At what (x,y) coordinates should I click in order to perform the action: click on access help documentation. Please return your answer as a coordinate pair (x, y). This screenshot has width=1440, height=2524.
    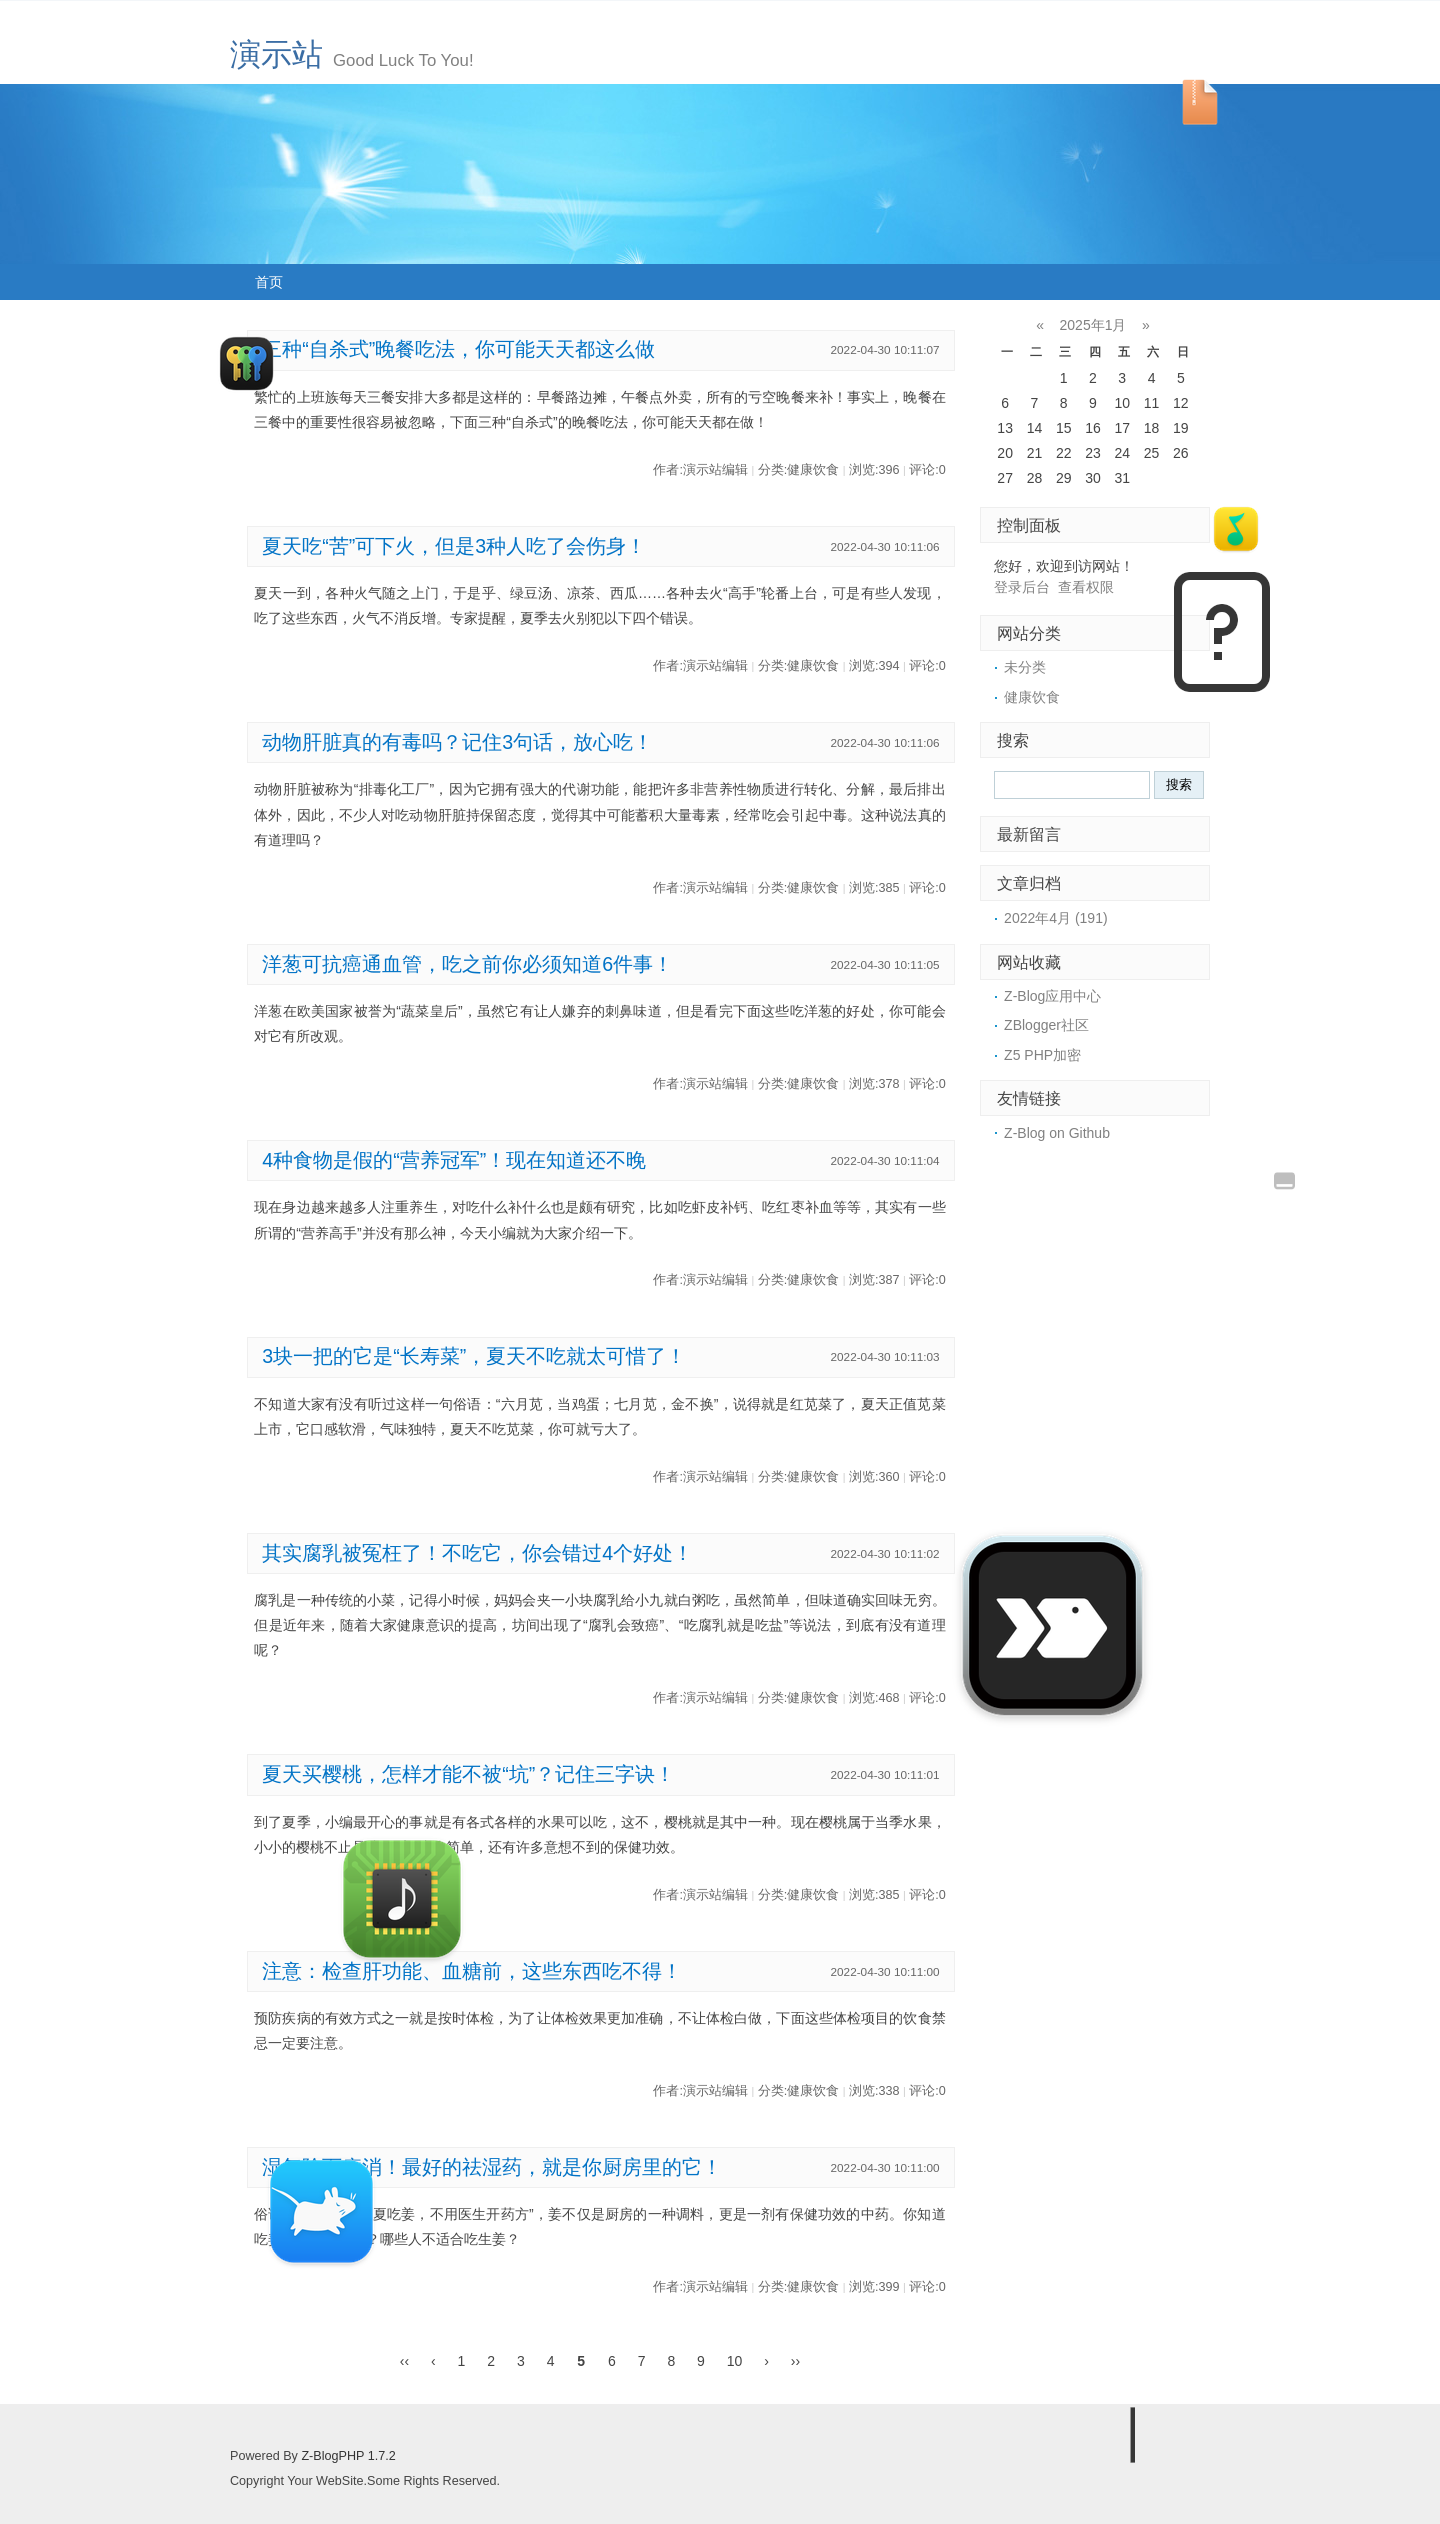
    Looking at the image, I should click on (1222, 628).